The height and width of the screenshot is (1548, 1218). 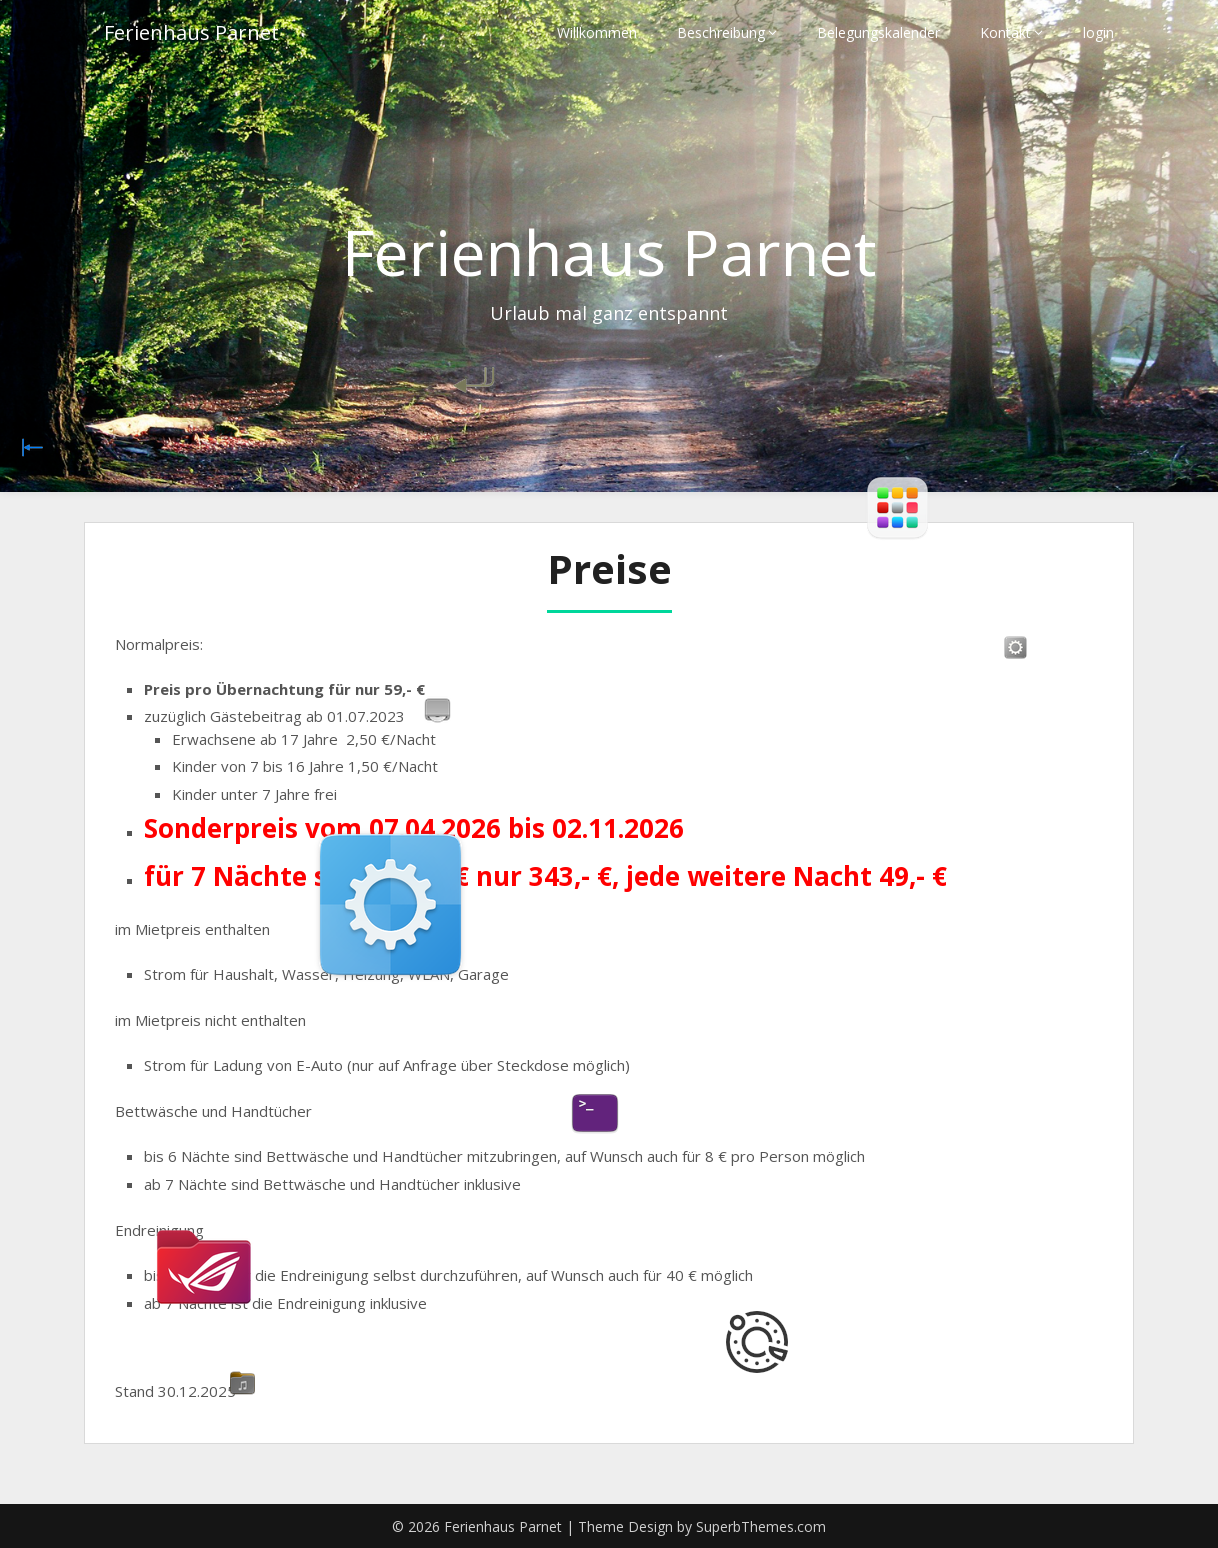 I want to click on open root terminal with administrator privileges, so click(x=595, y=1113).